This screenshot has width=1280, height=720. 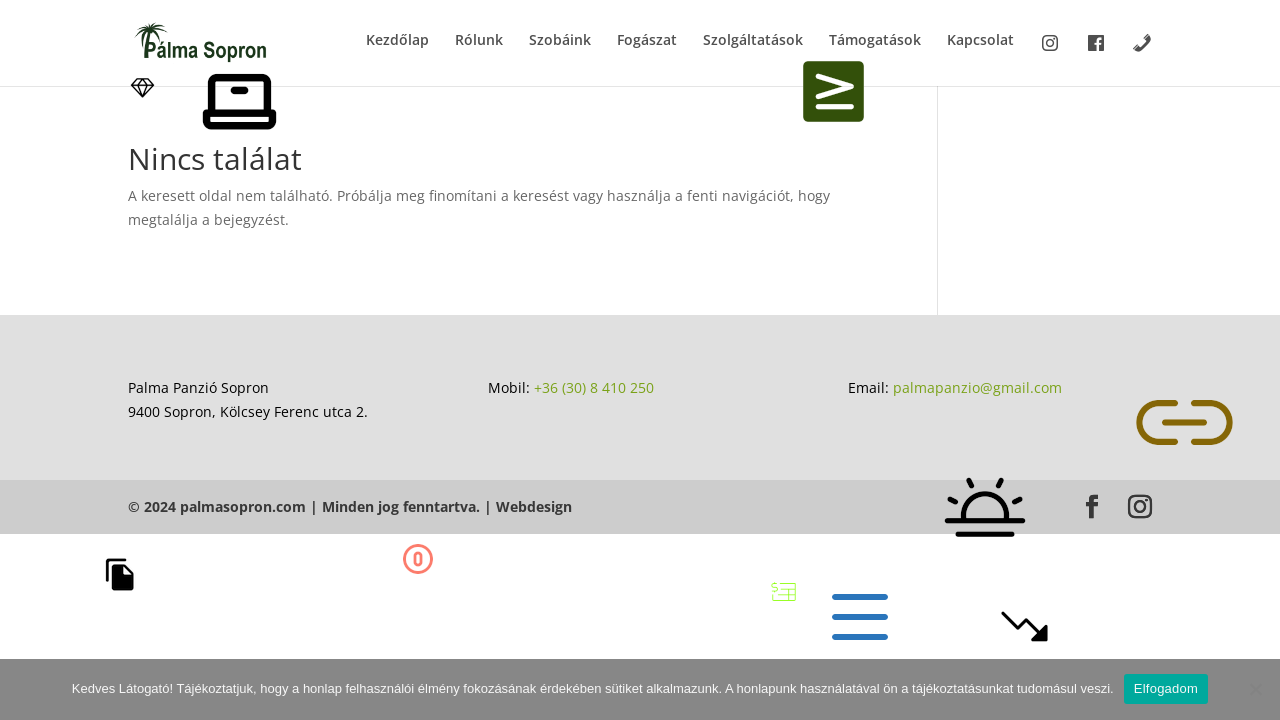 What do you see at coordinates (1184, 422) in the screenshot?
I see `copy link to clipboard` at bounding box center [1184, 422].